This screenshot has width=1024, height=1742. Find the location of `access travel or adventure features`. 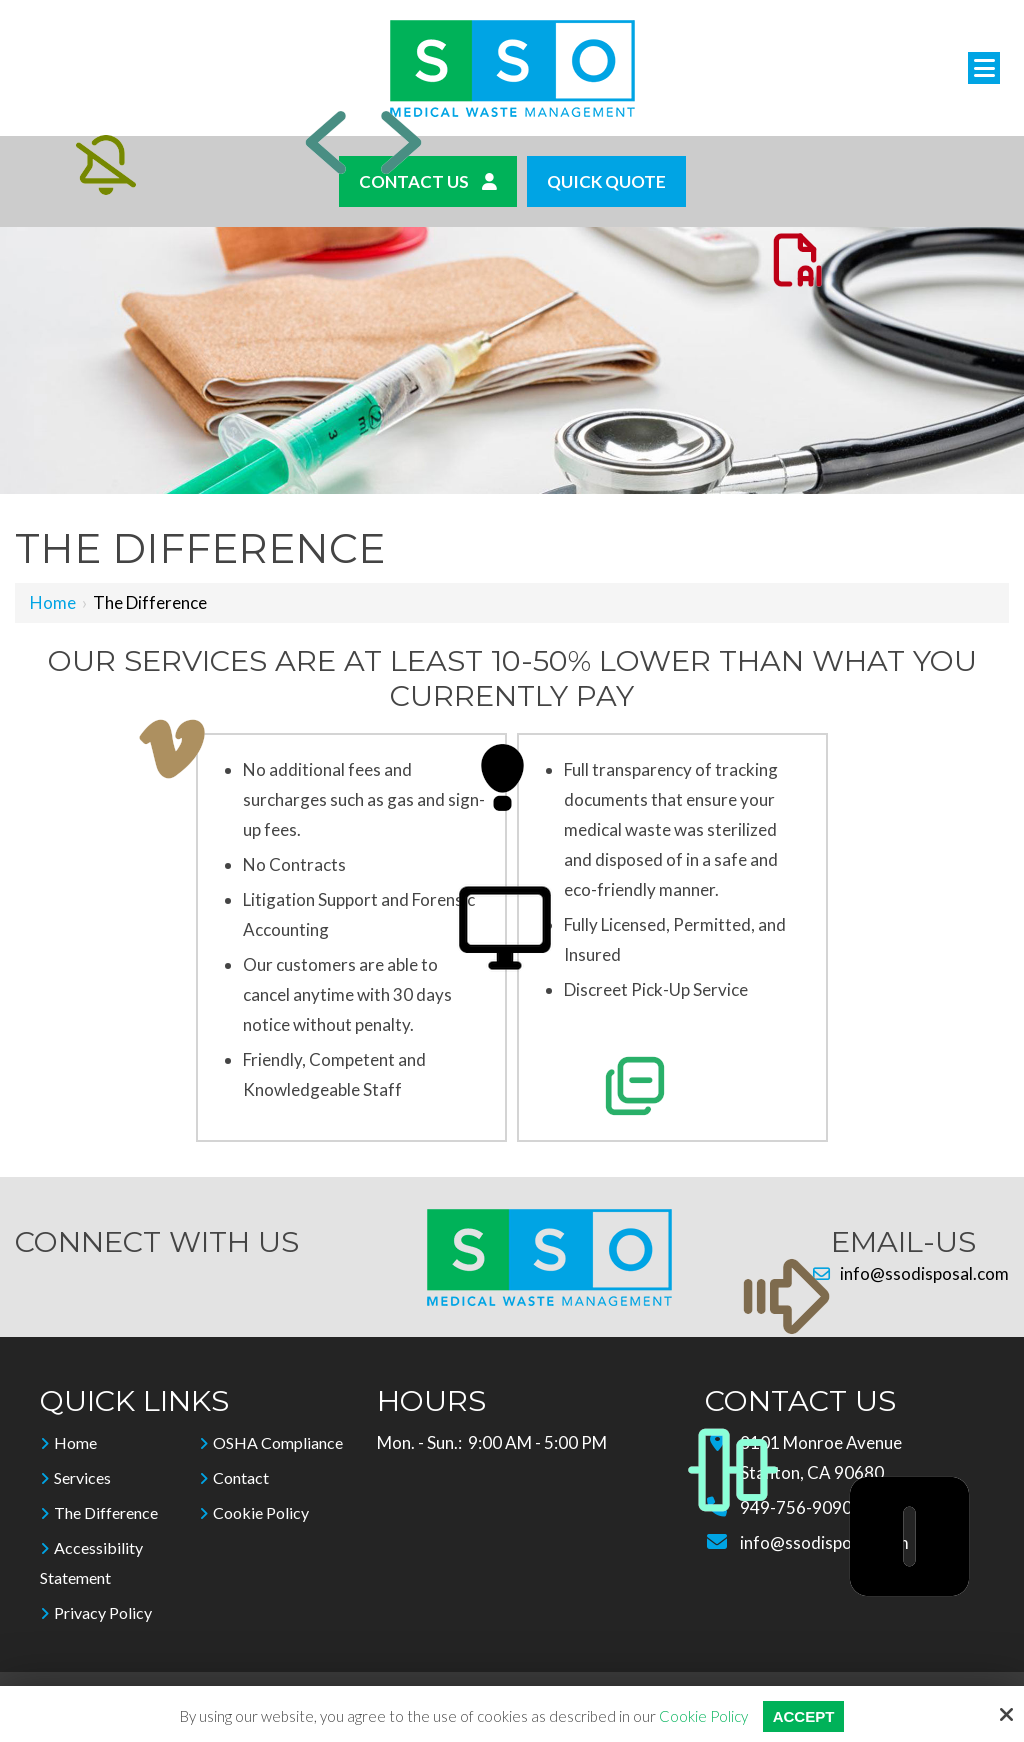

access travel or adventure features is located at coordinates (502, 777).